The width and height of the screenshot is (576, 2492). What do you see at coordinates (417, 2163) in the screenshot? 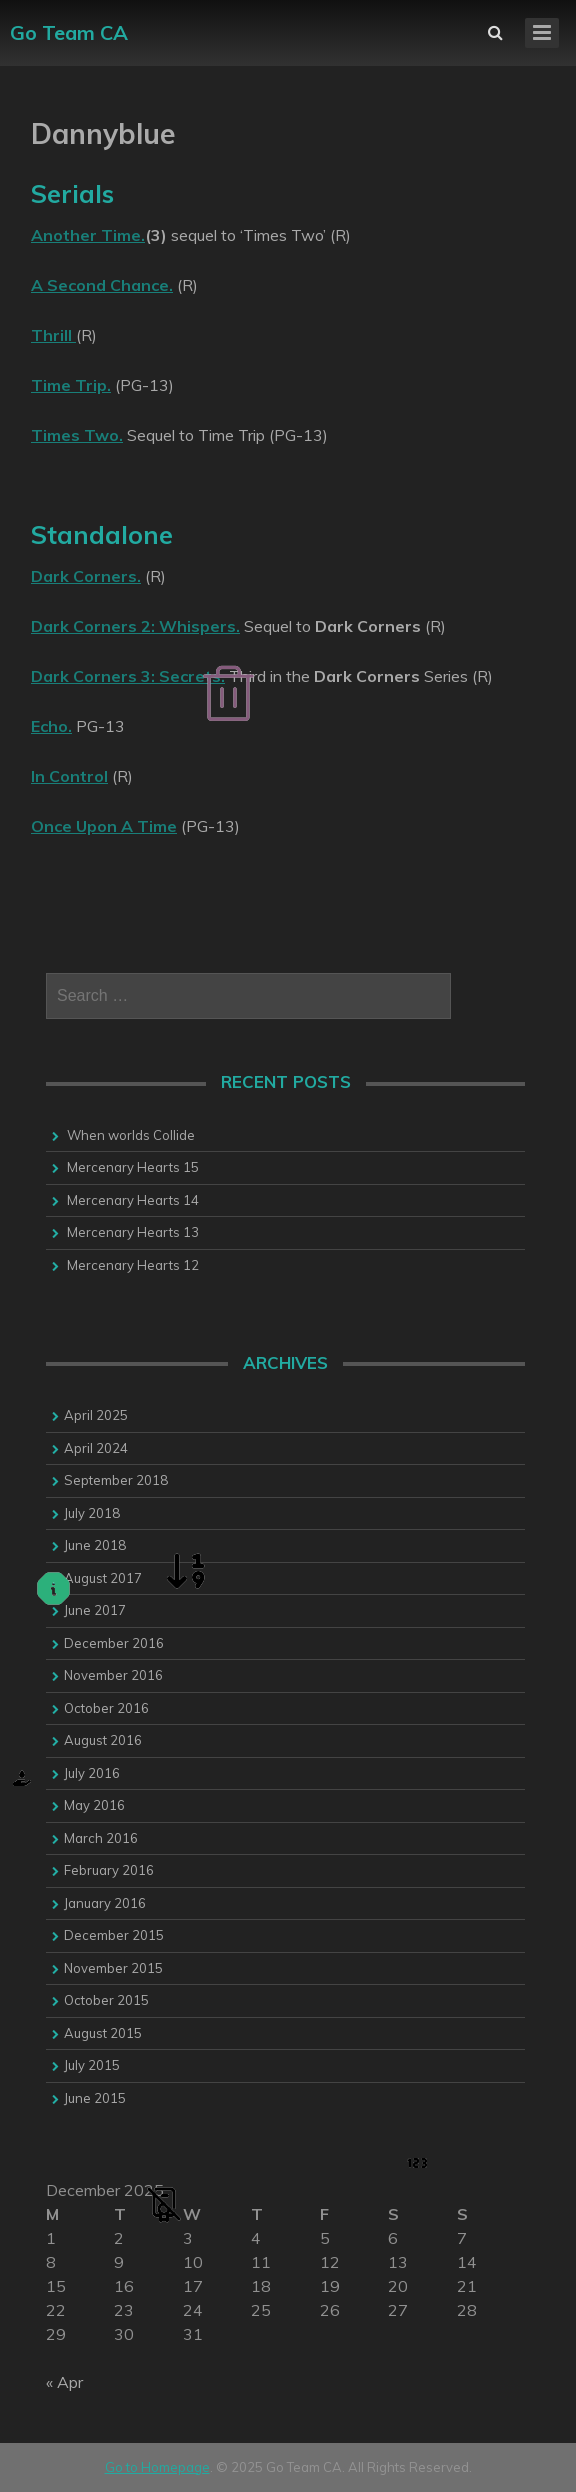
I see `switch to numeric input mode` at bounding box center [417, 2163].